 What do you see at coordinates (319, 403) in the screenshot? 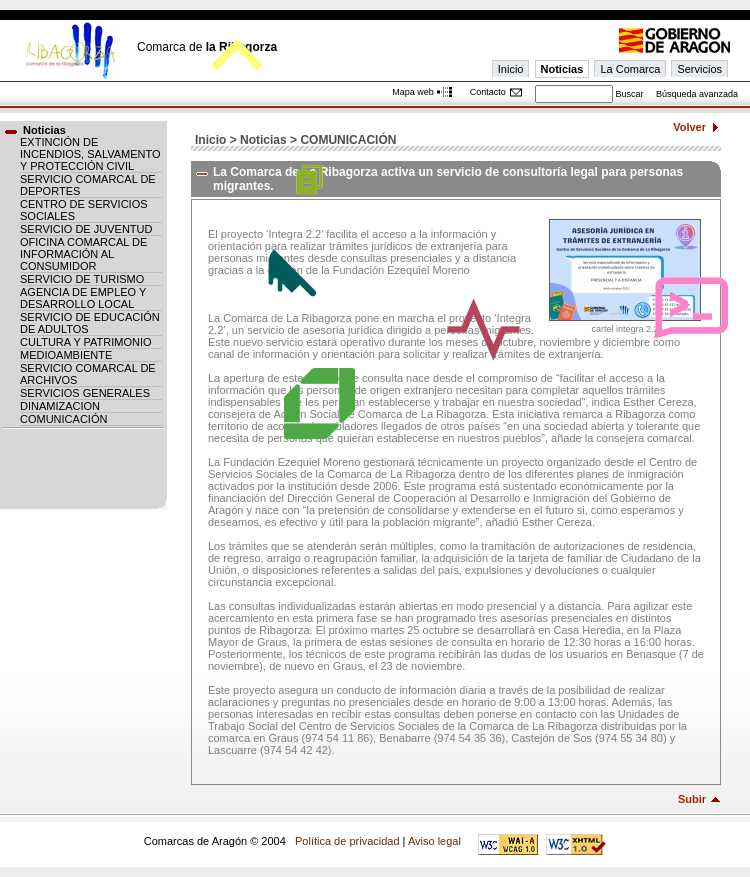
I see `aqua security company logo` at bounding box center [319, 403].